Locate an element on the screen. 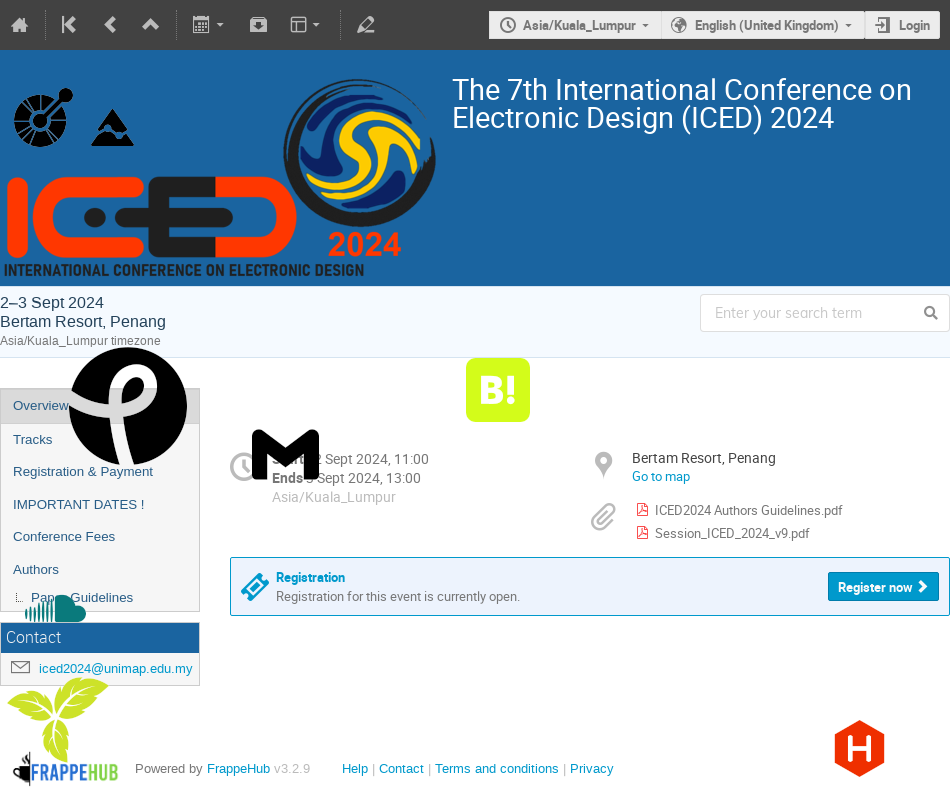 The width and height of the screenshot is (950, 812). Pine Script programming language logo is located at coordinates (112, 127).